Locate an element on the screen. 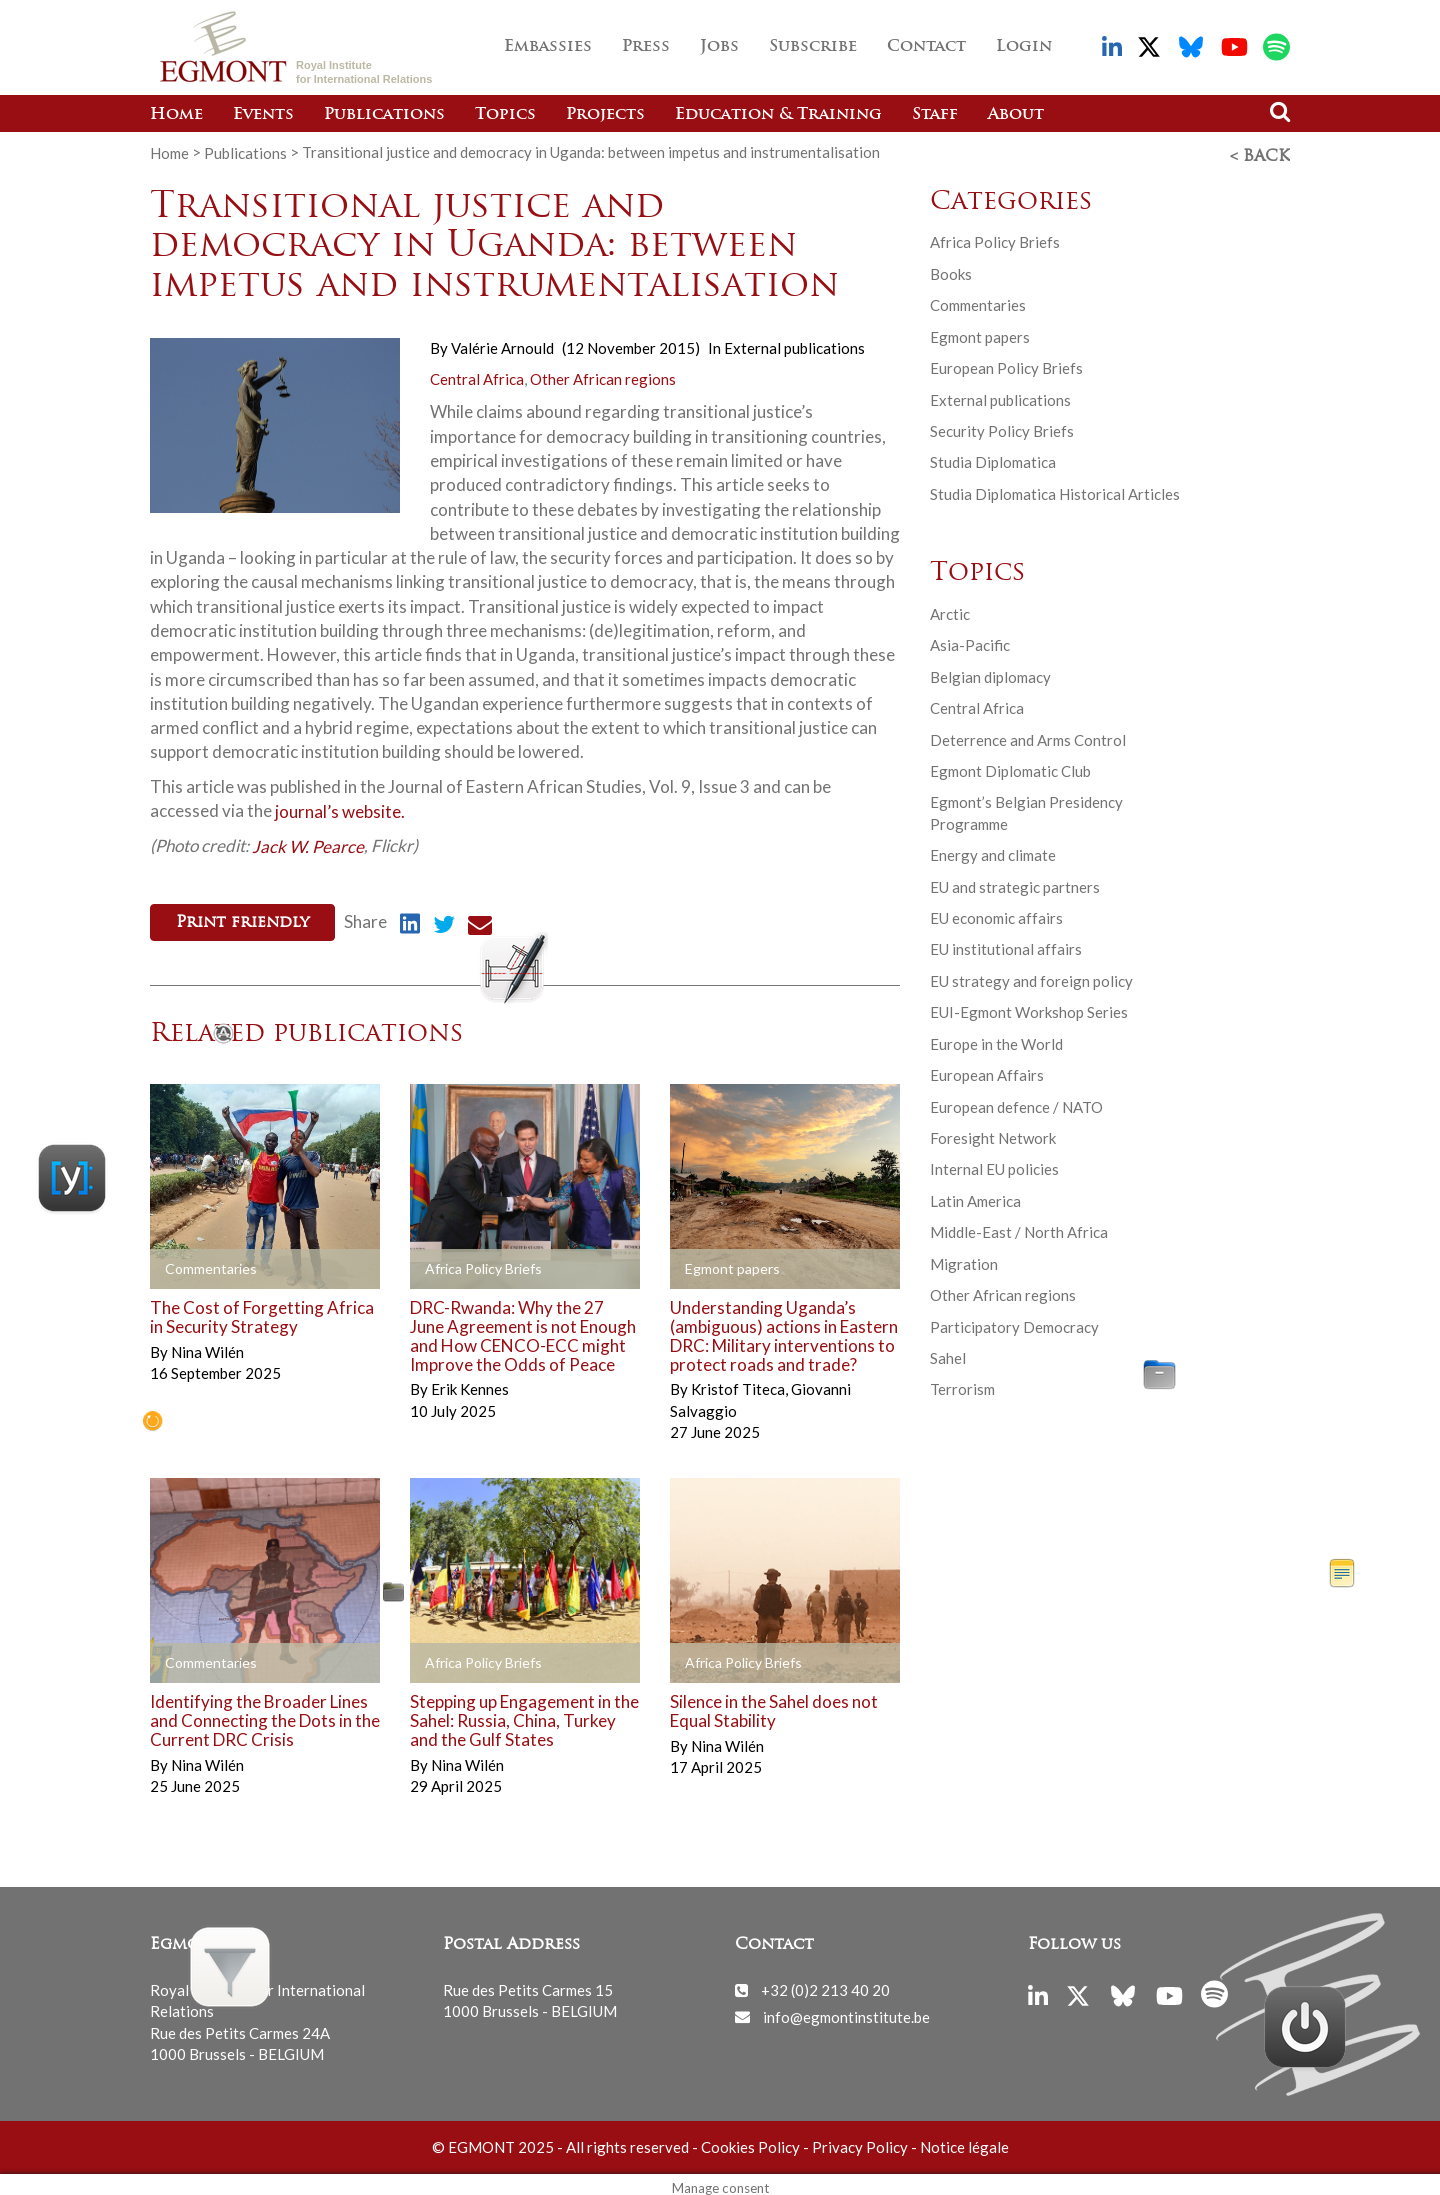 This screenshot has height=2195, width=1440. open session or power settings is located at coordinates (1305, 2027).